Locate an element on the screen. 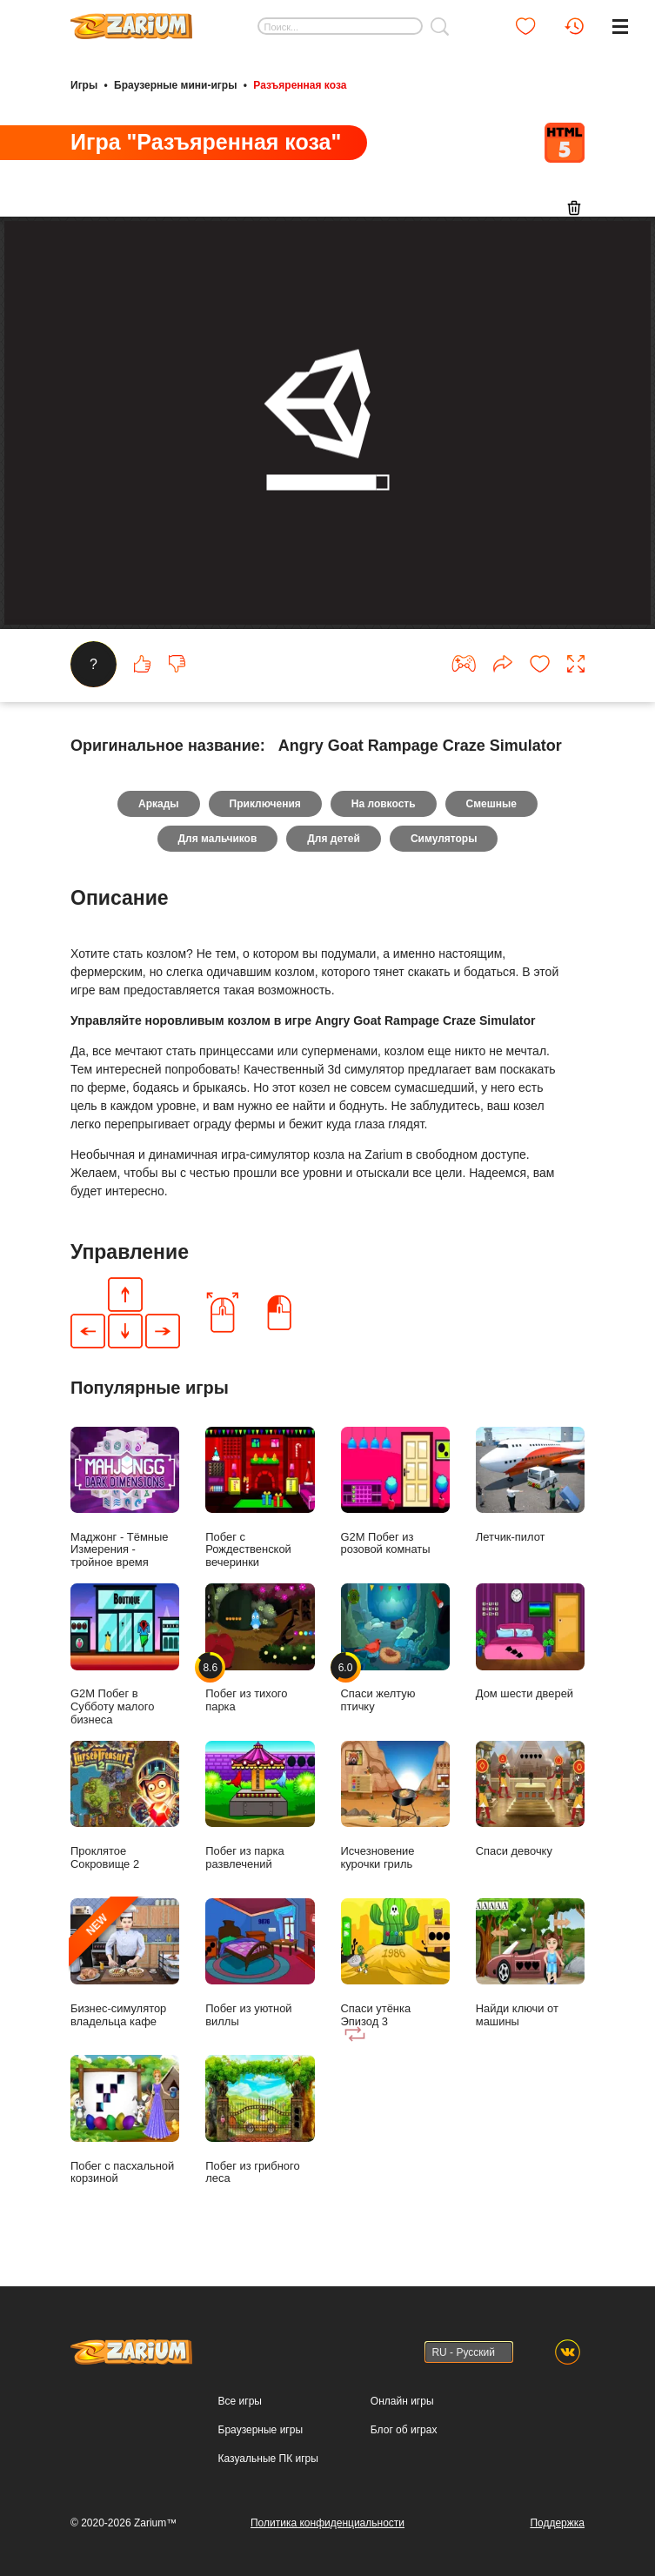  delete selected item is located at coordinates (574, 208).